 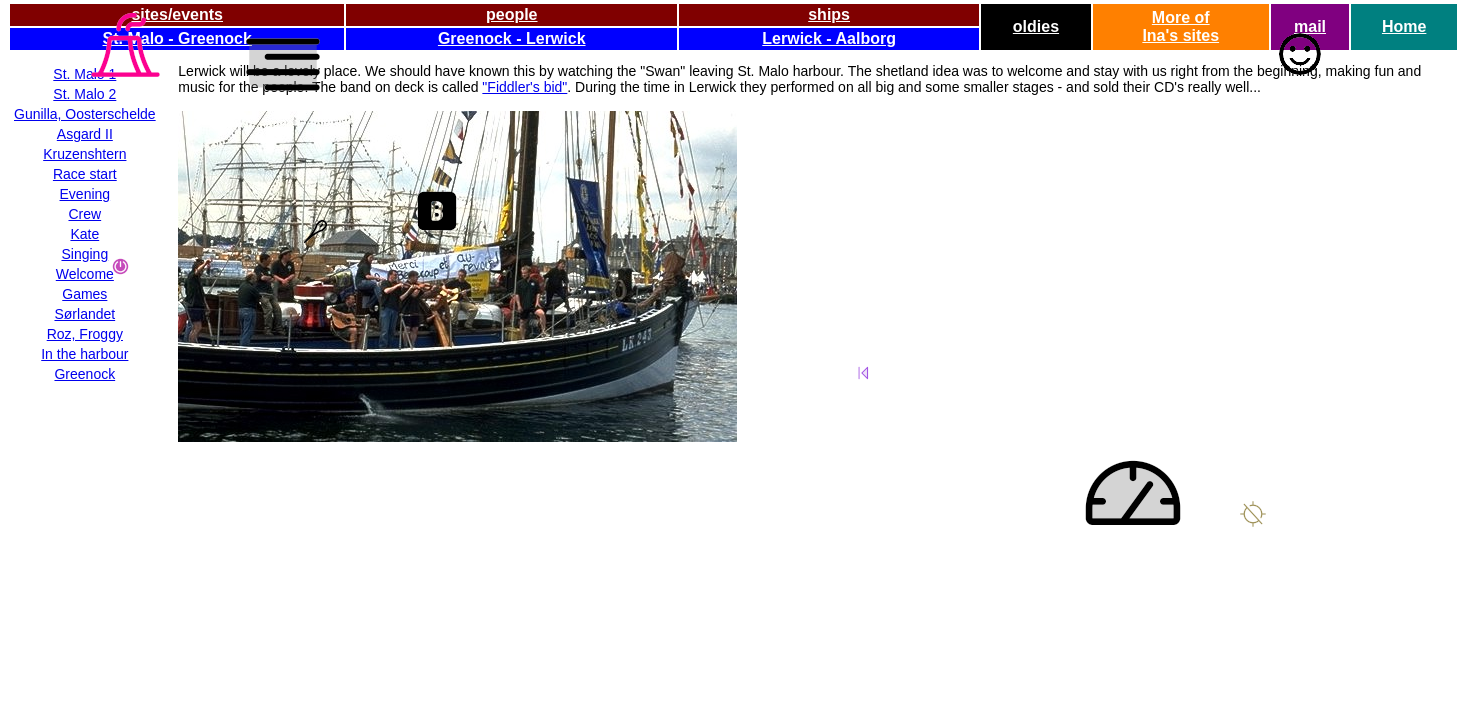 I want to click on turn device on or off, so click(x=120, y=266).